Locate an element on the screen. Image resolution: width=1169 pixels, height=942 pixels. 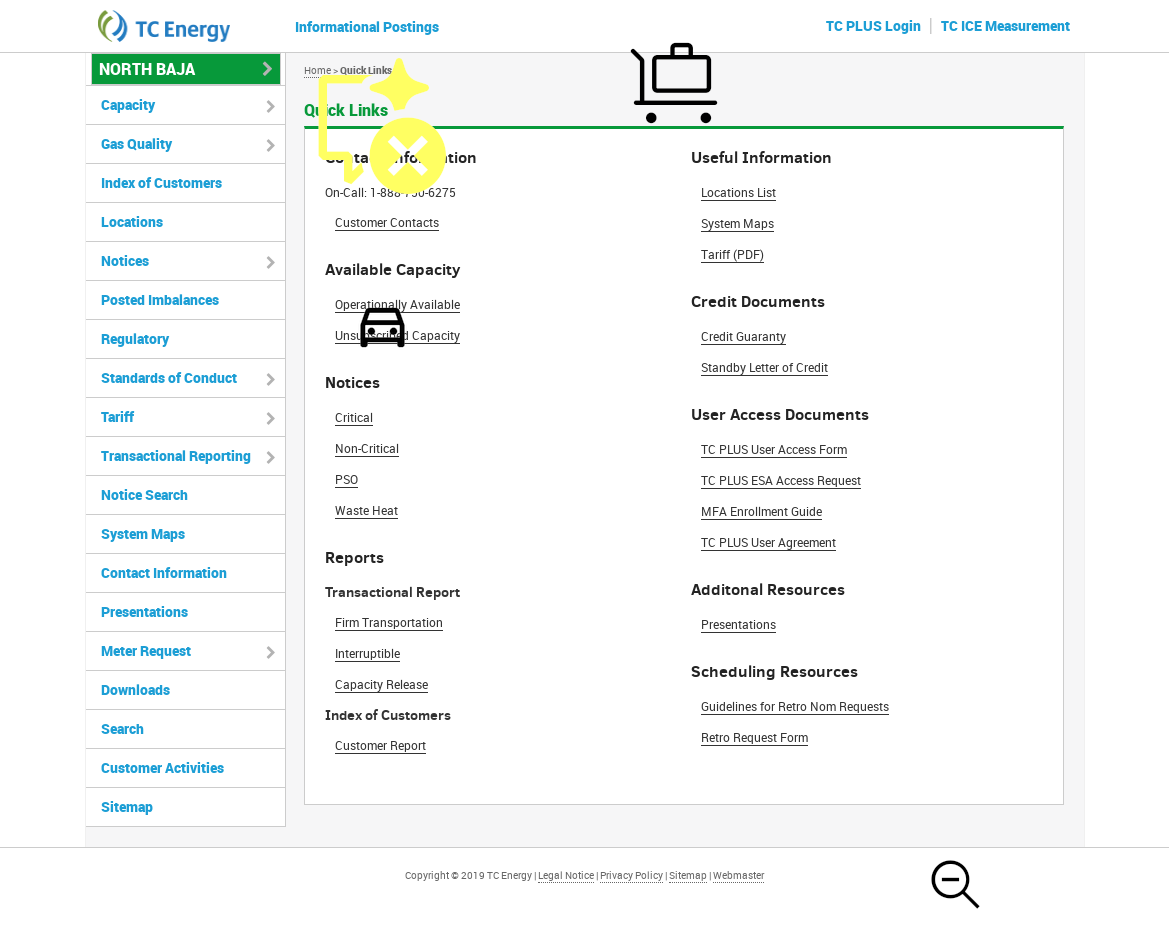
indicates it's time to leave for your destination is located at coordinates (382, 327).